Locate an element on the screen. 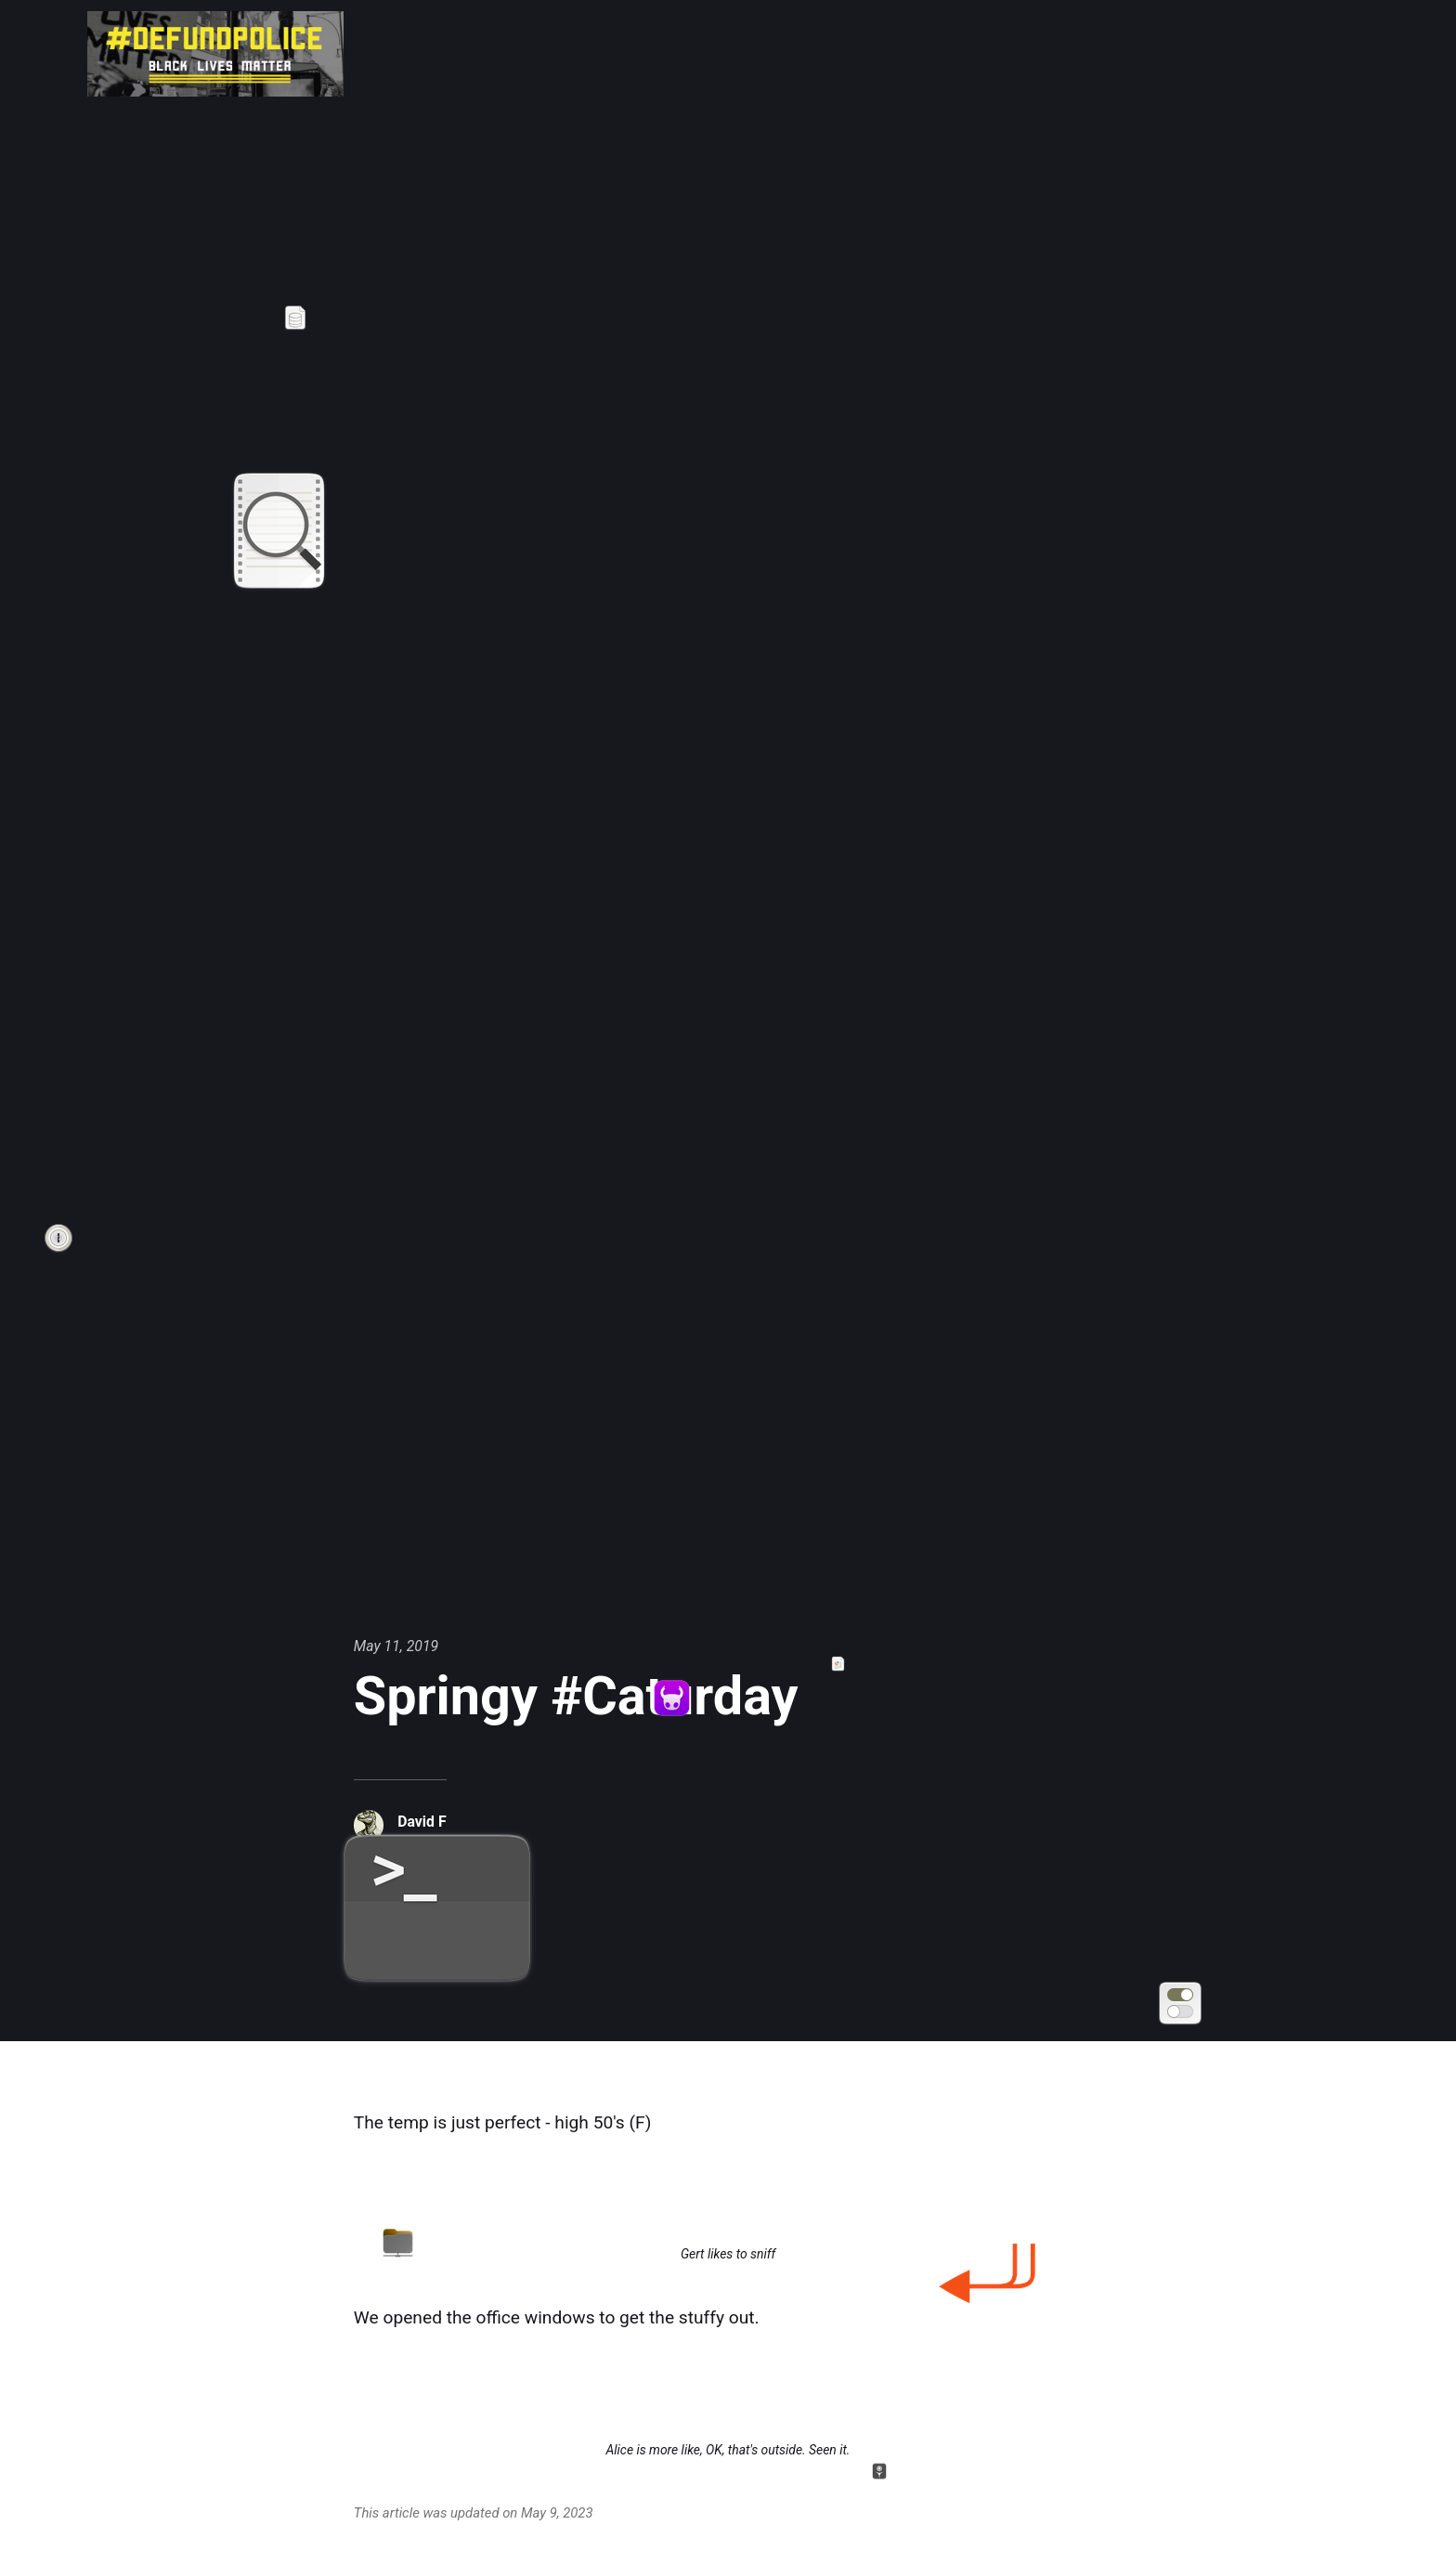 Image resolution: width=1456 pixels, height=2551 pixels. access files stored on a remote server is located at coordinates (397, 2242).